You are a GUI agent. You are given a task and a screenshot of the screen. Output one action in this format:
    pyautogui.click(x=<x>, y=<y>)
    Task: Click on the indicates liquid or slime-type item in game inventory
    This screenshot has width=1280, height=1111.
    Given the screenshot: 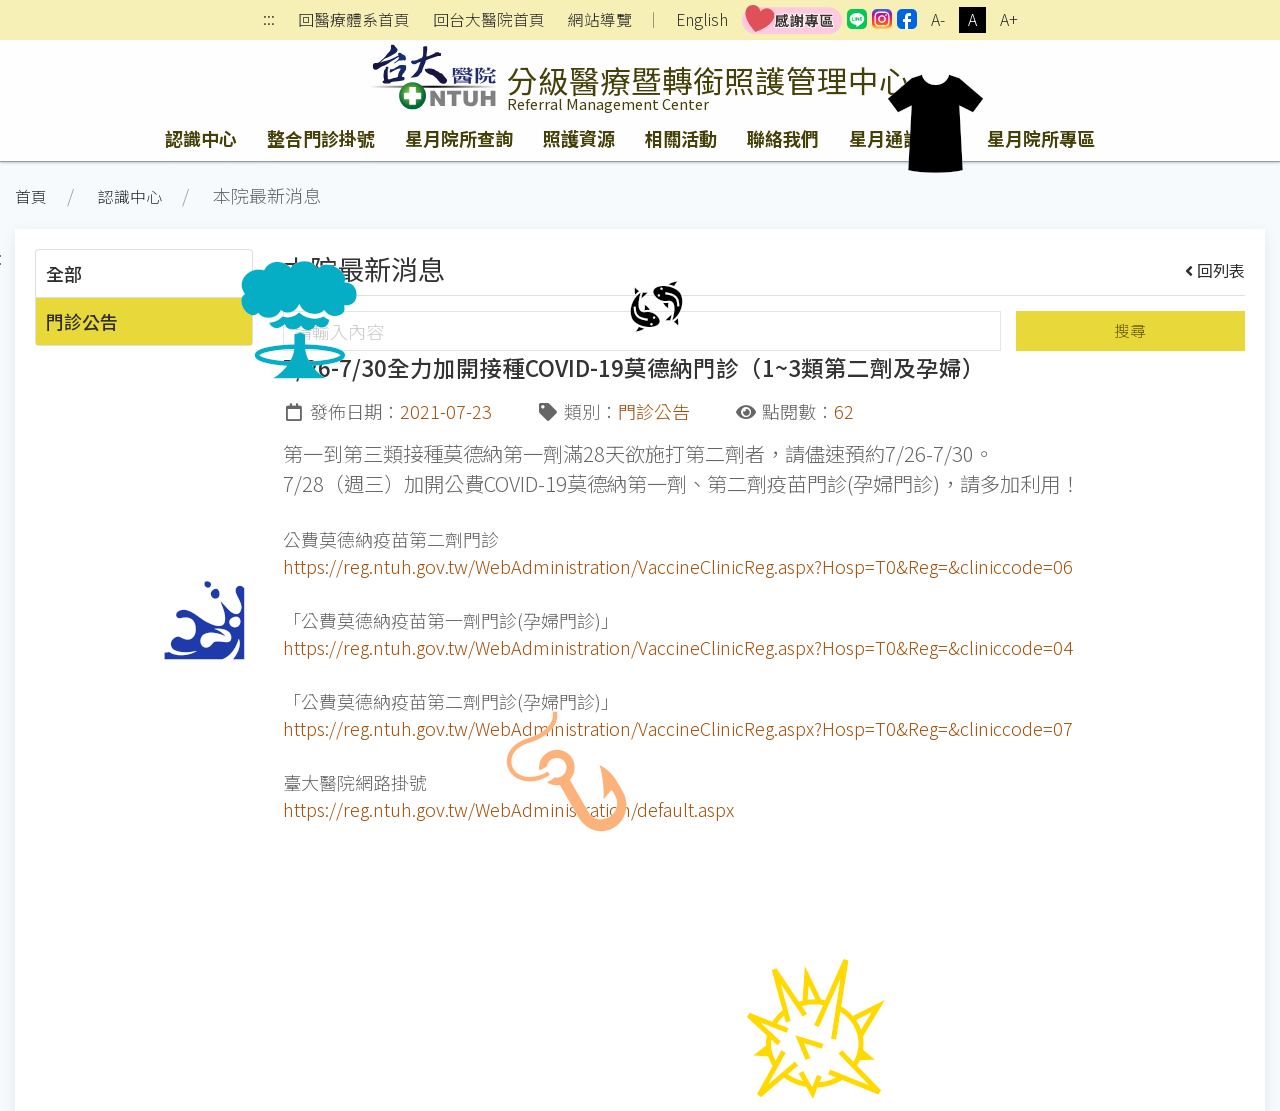 What is the action you would take?
    pyautogui.click(x=204, y=619)
    